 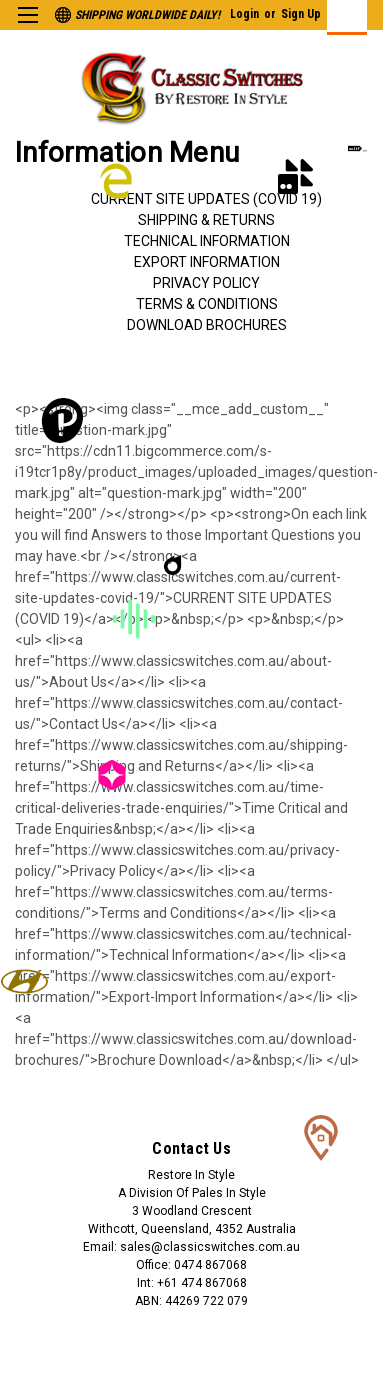 What do you see at coordinates (321, 1138) in the screenshot?
I see `open the Zingat real estate app` at bounding box center [321, 1138].